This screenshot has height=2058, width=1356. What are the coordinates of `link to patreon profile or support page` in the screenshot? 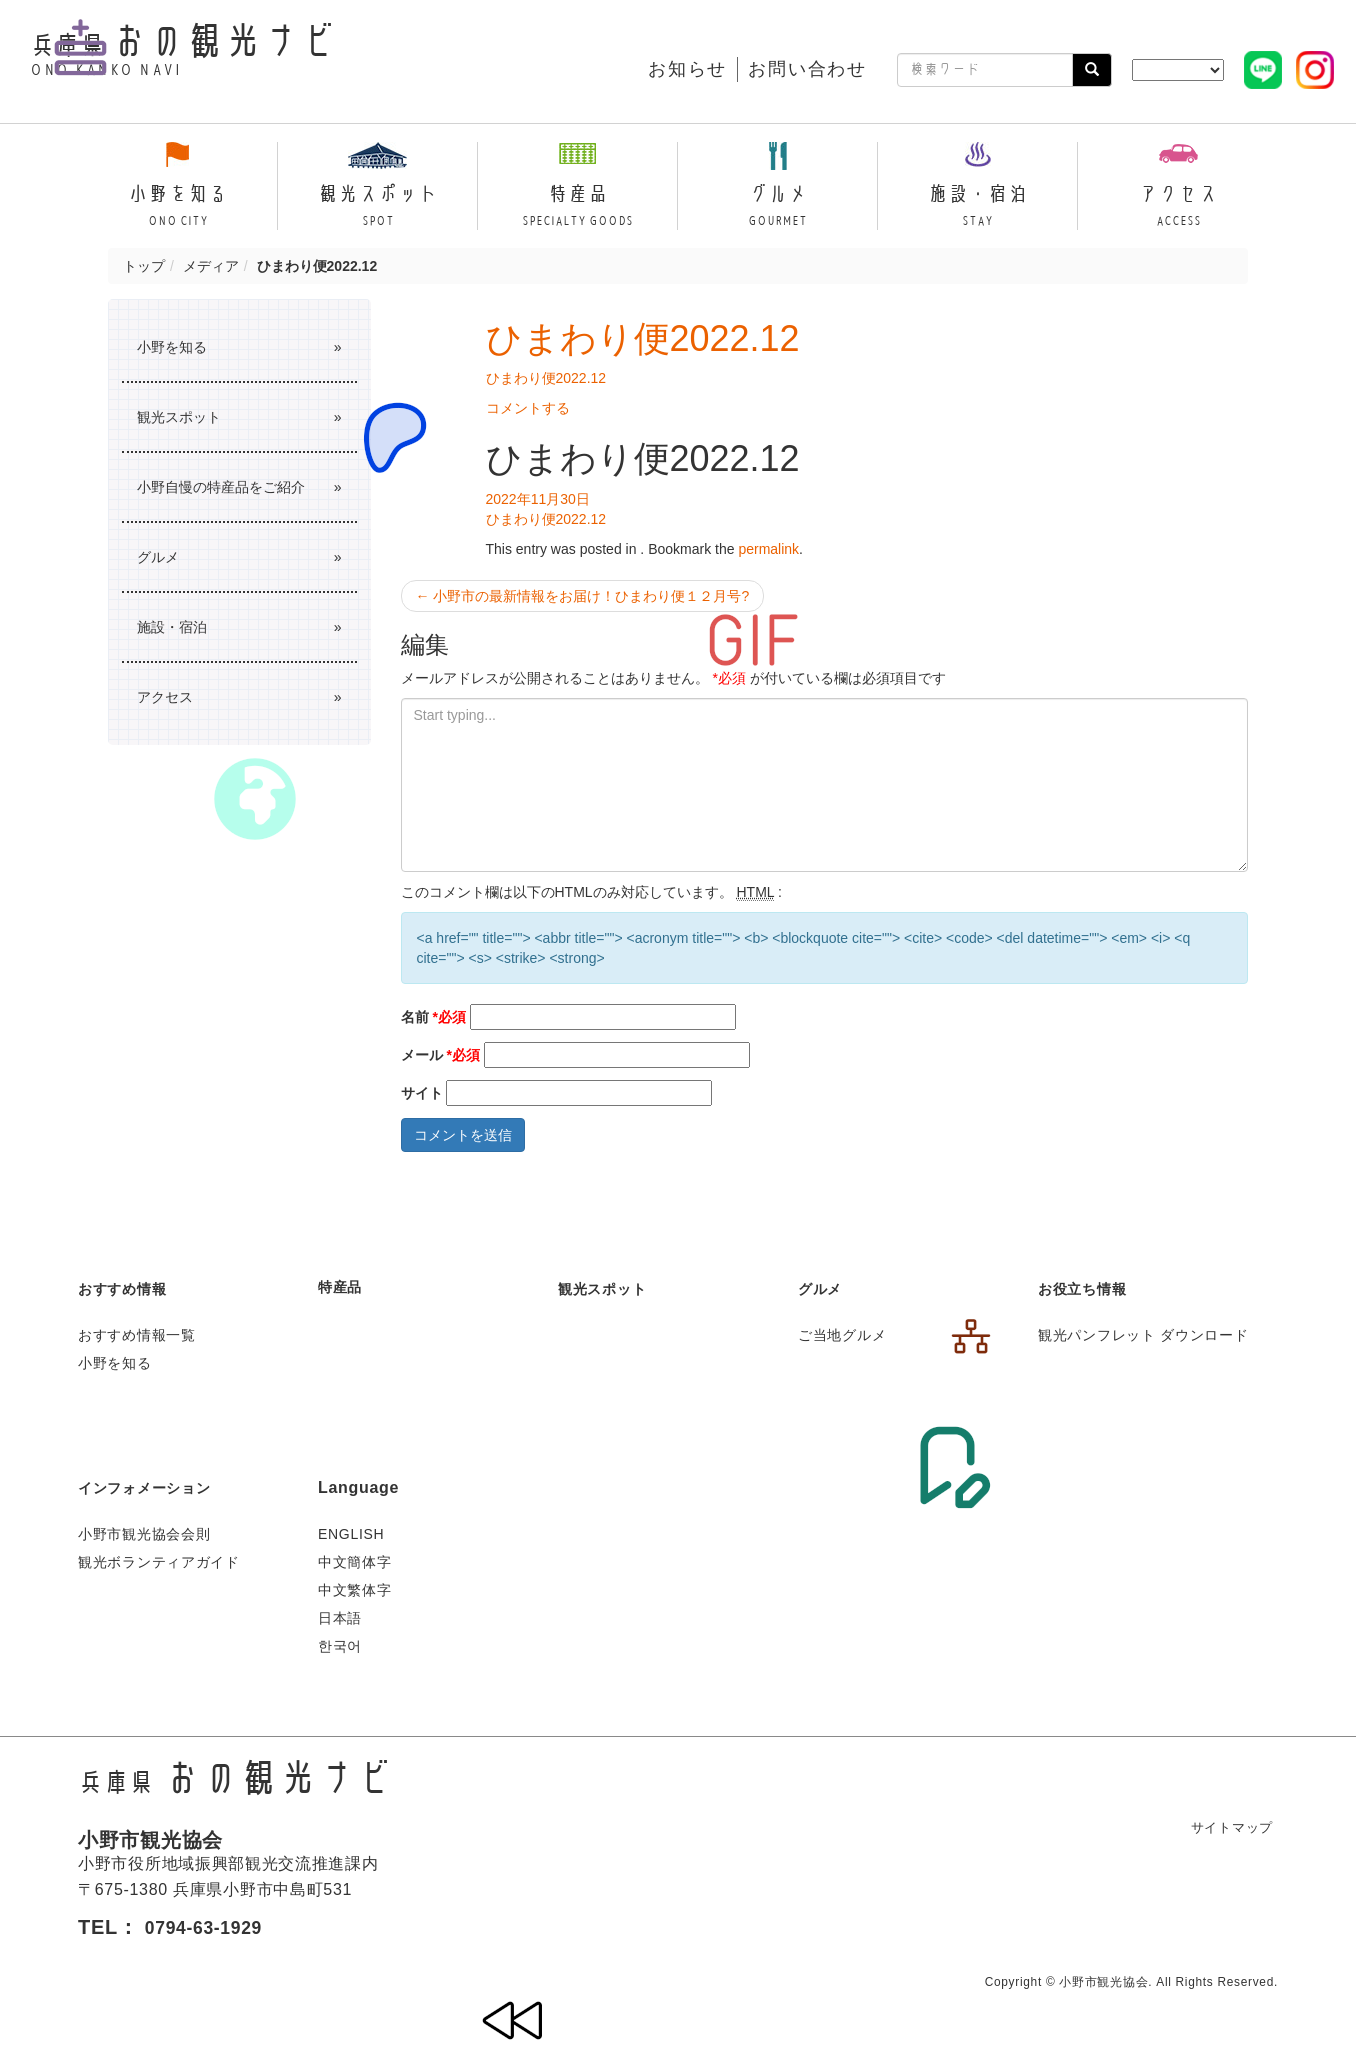 It's located at (392, 436).